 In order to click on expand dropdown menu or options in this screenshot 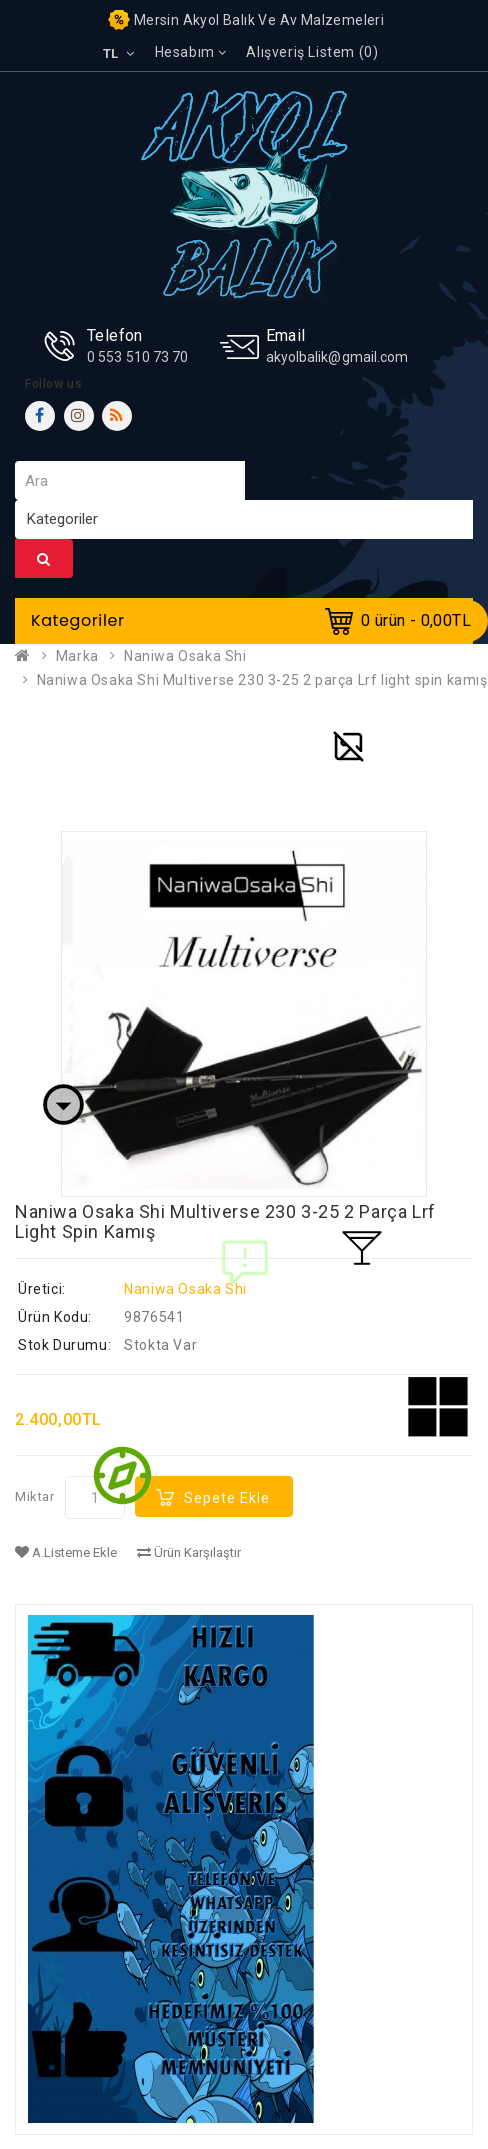, I will do `click(63, 1104)`.